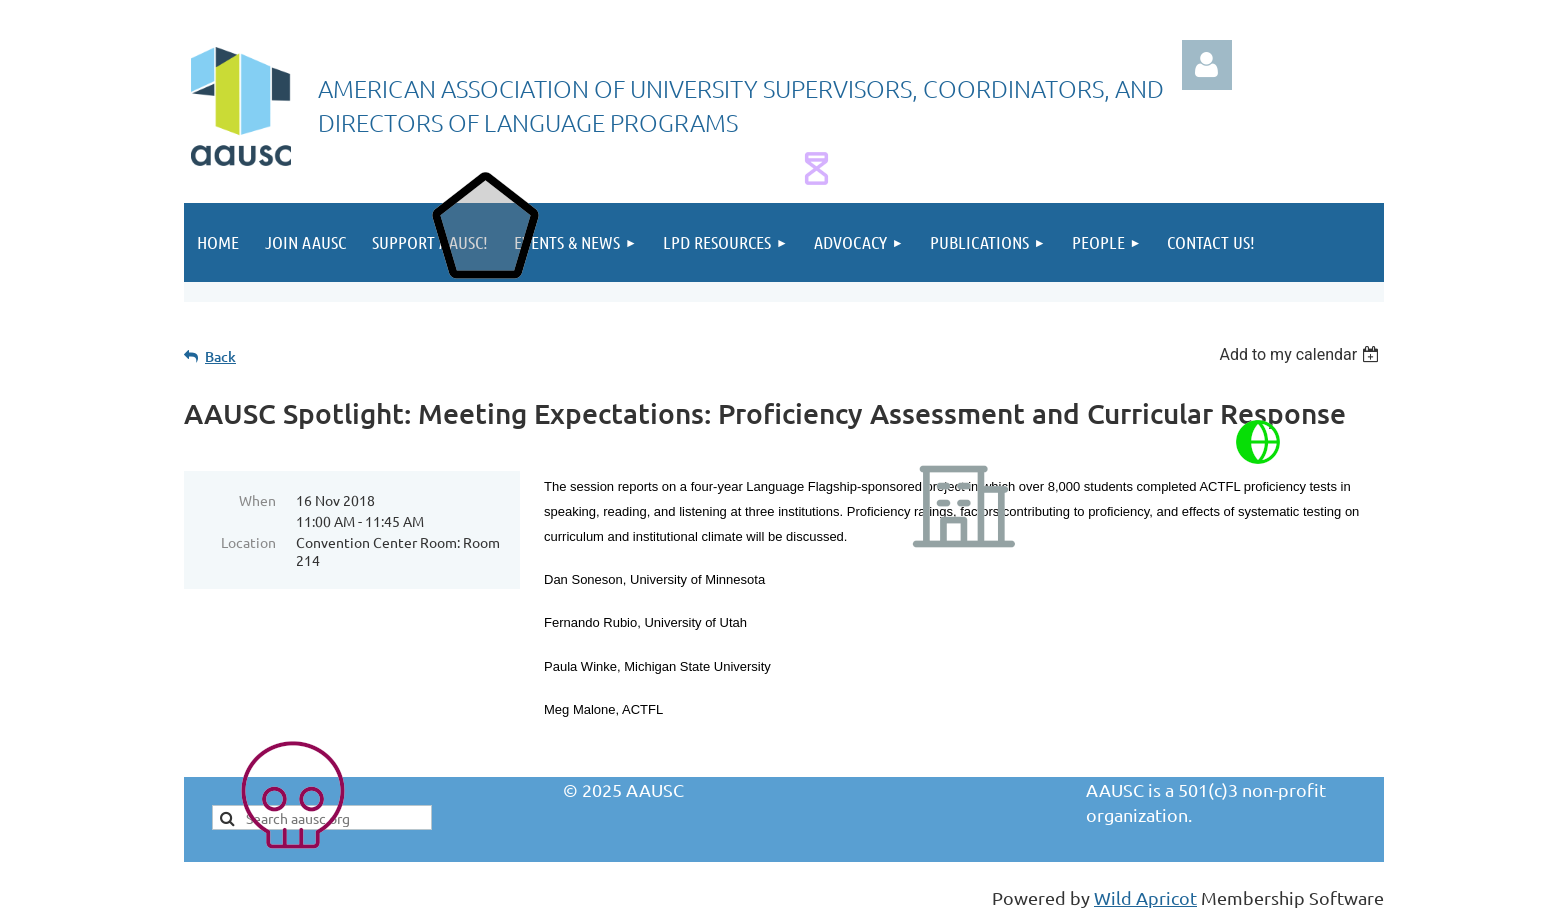 This screenshot has height=922, width=1568. I want to click on view office or workplace location, so click(960, 506).